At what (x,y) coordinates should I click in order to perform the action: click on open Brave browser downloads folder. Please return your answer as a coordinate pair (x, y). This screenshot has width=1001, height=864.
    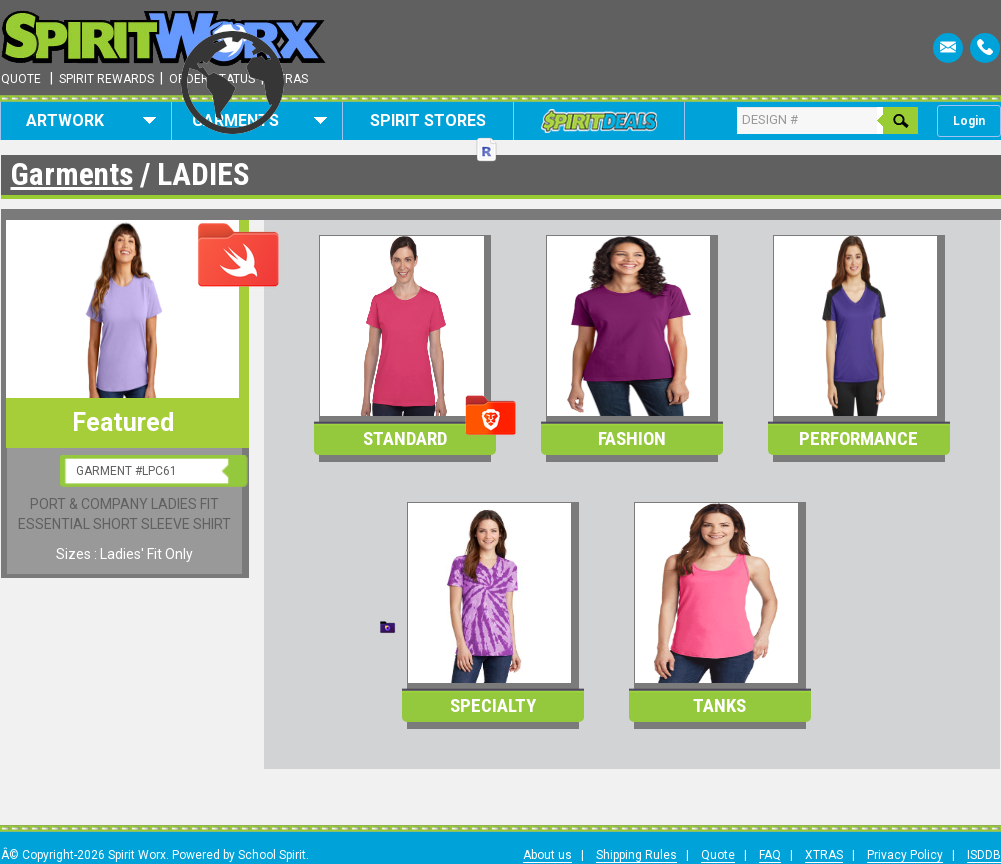
    Looking at the image, I should click on (490, 416).